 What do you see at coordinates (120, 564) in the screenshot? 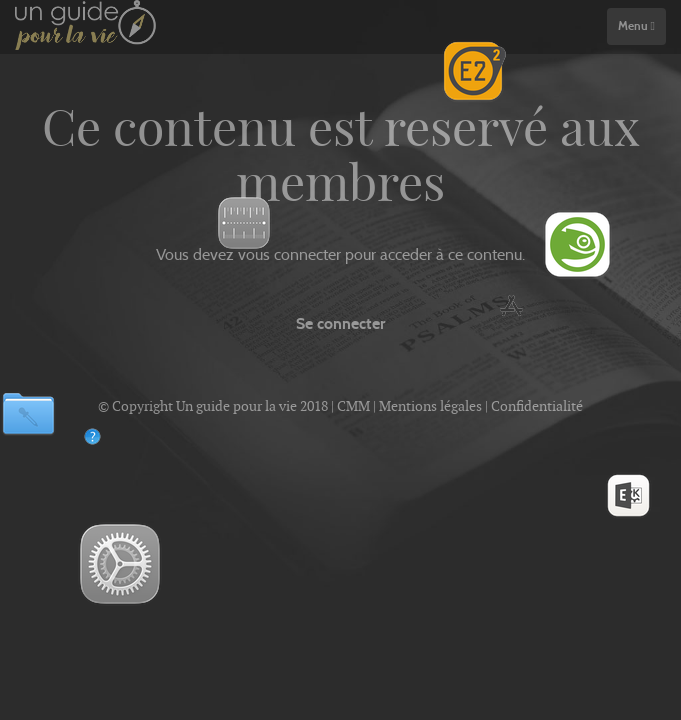
I see `open system settings` at bounding box center [120, 564].